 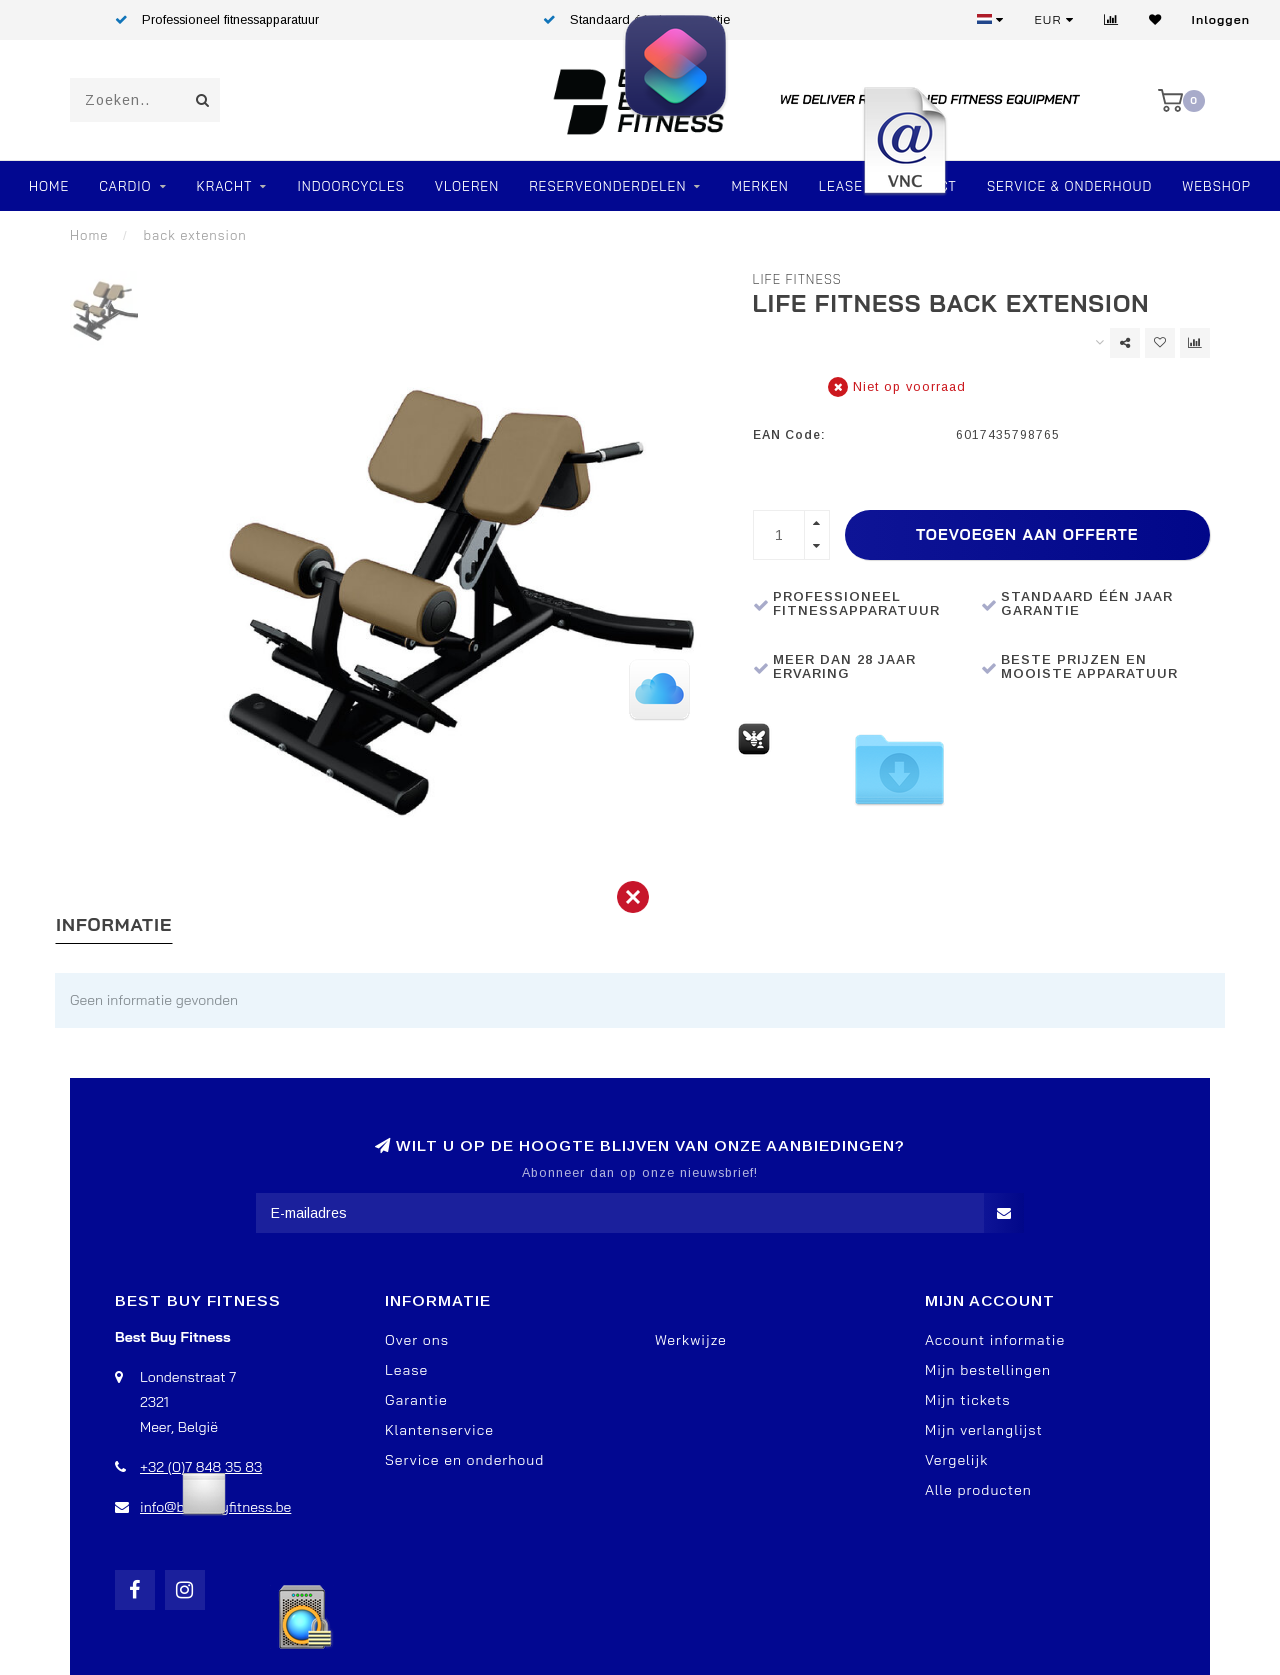 I want to click on magic trackpad connected via bluetooth, so click(x=204, y=1495).